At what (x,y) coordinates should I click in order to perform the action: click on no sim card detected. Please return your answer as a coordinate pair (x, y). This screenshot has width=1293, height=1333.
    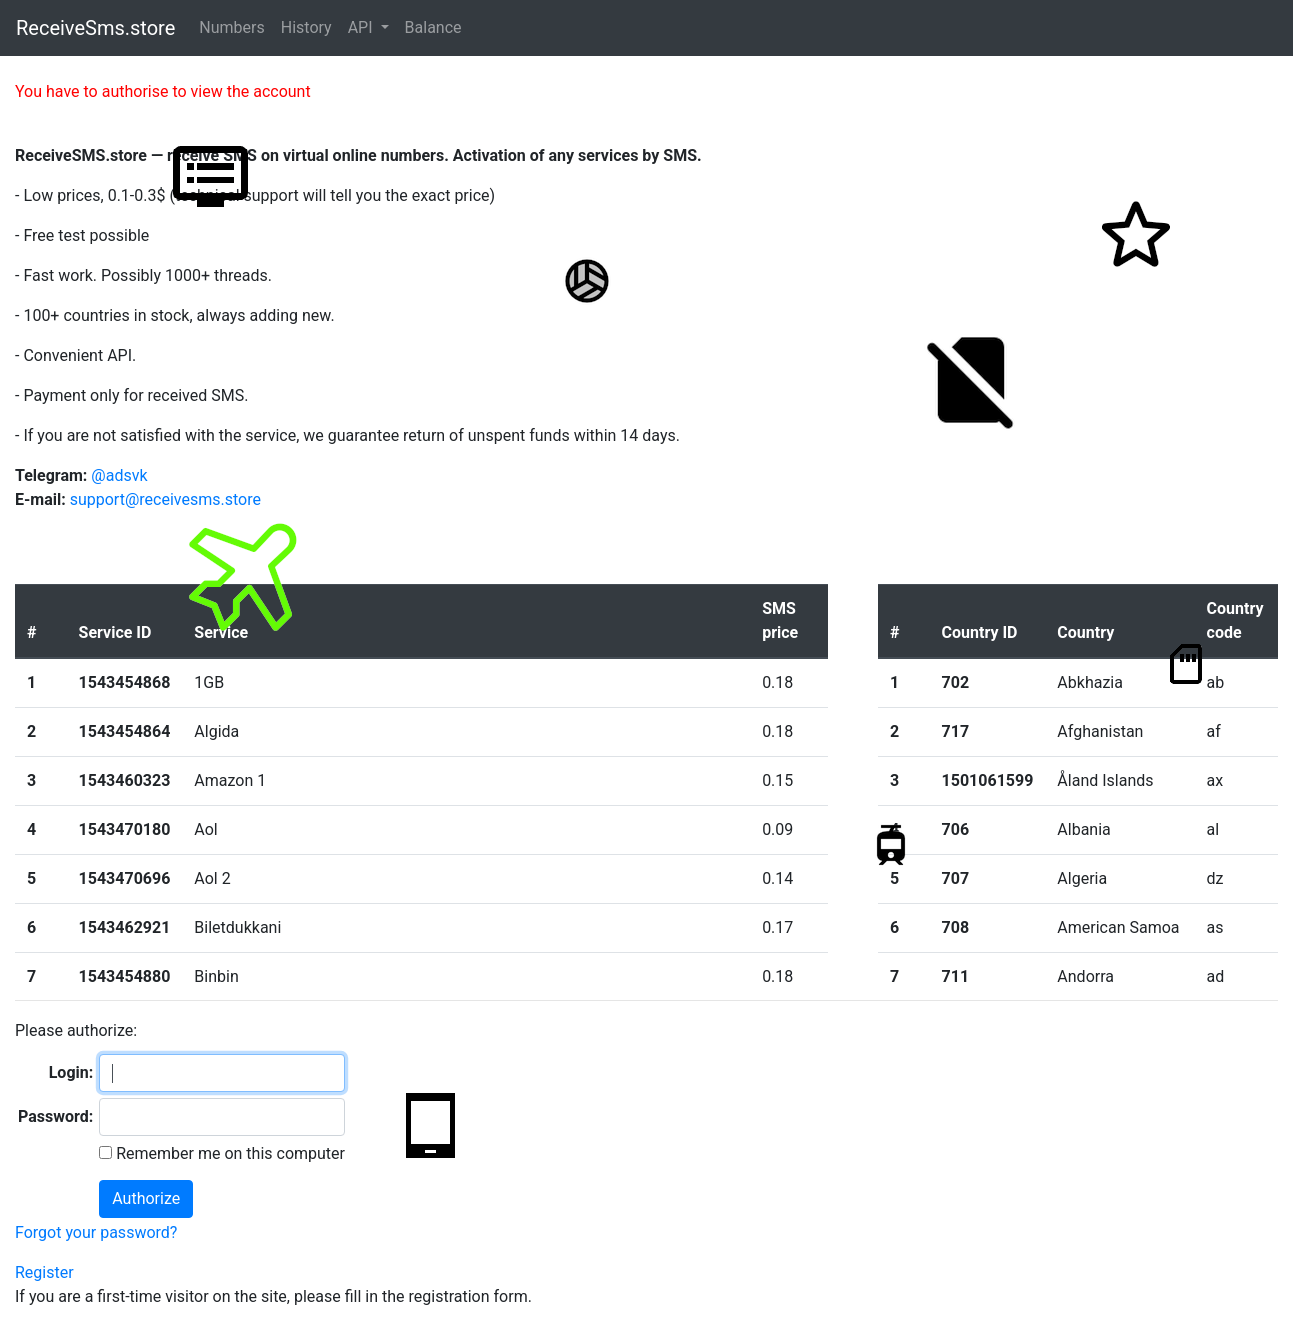
    Looking at the image, I should click on (971, 380).